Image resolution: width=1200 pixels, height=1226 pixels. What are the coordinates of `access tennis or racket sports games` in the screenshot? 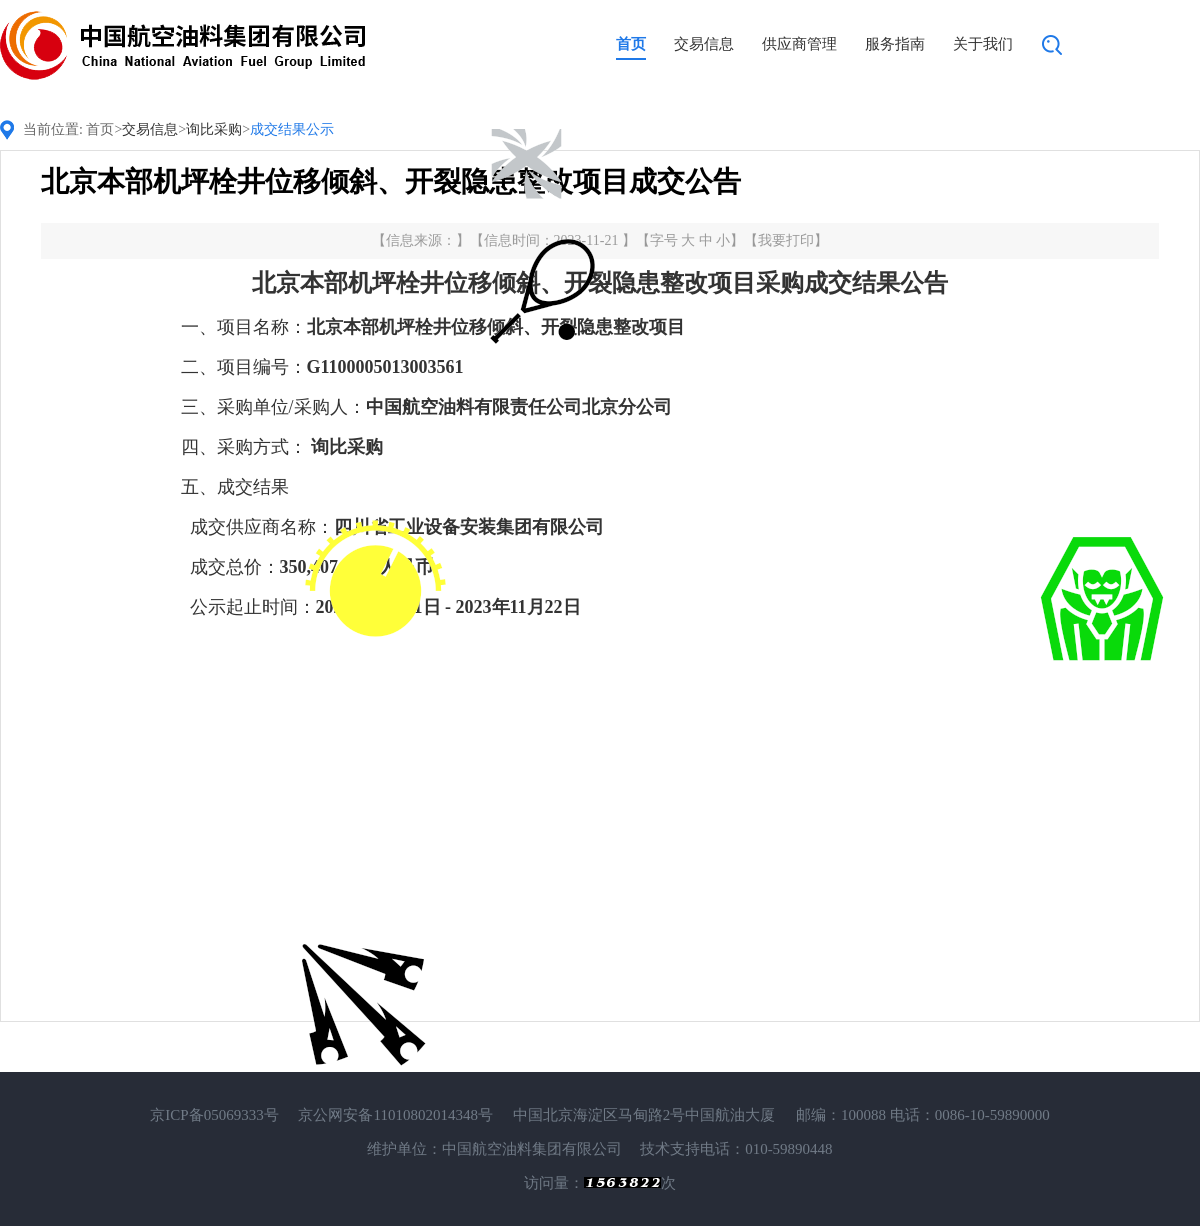 It's located at (542, 291).